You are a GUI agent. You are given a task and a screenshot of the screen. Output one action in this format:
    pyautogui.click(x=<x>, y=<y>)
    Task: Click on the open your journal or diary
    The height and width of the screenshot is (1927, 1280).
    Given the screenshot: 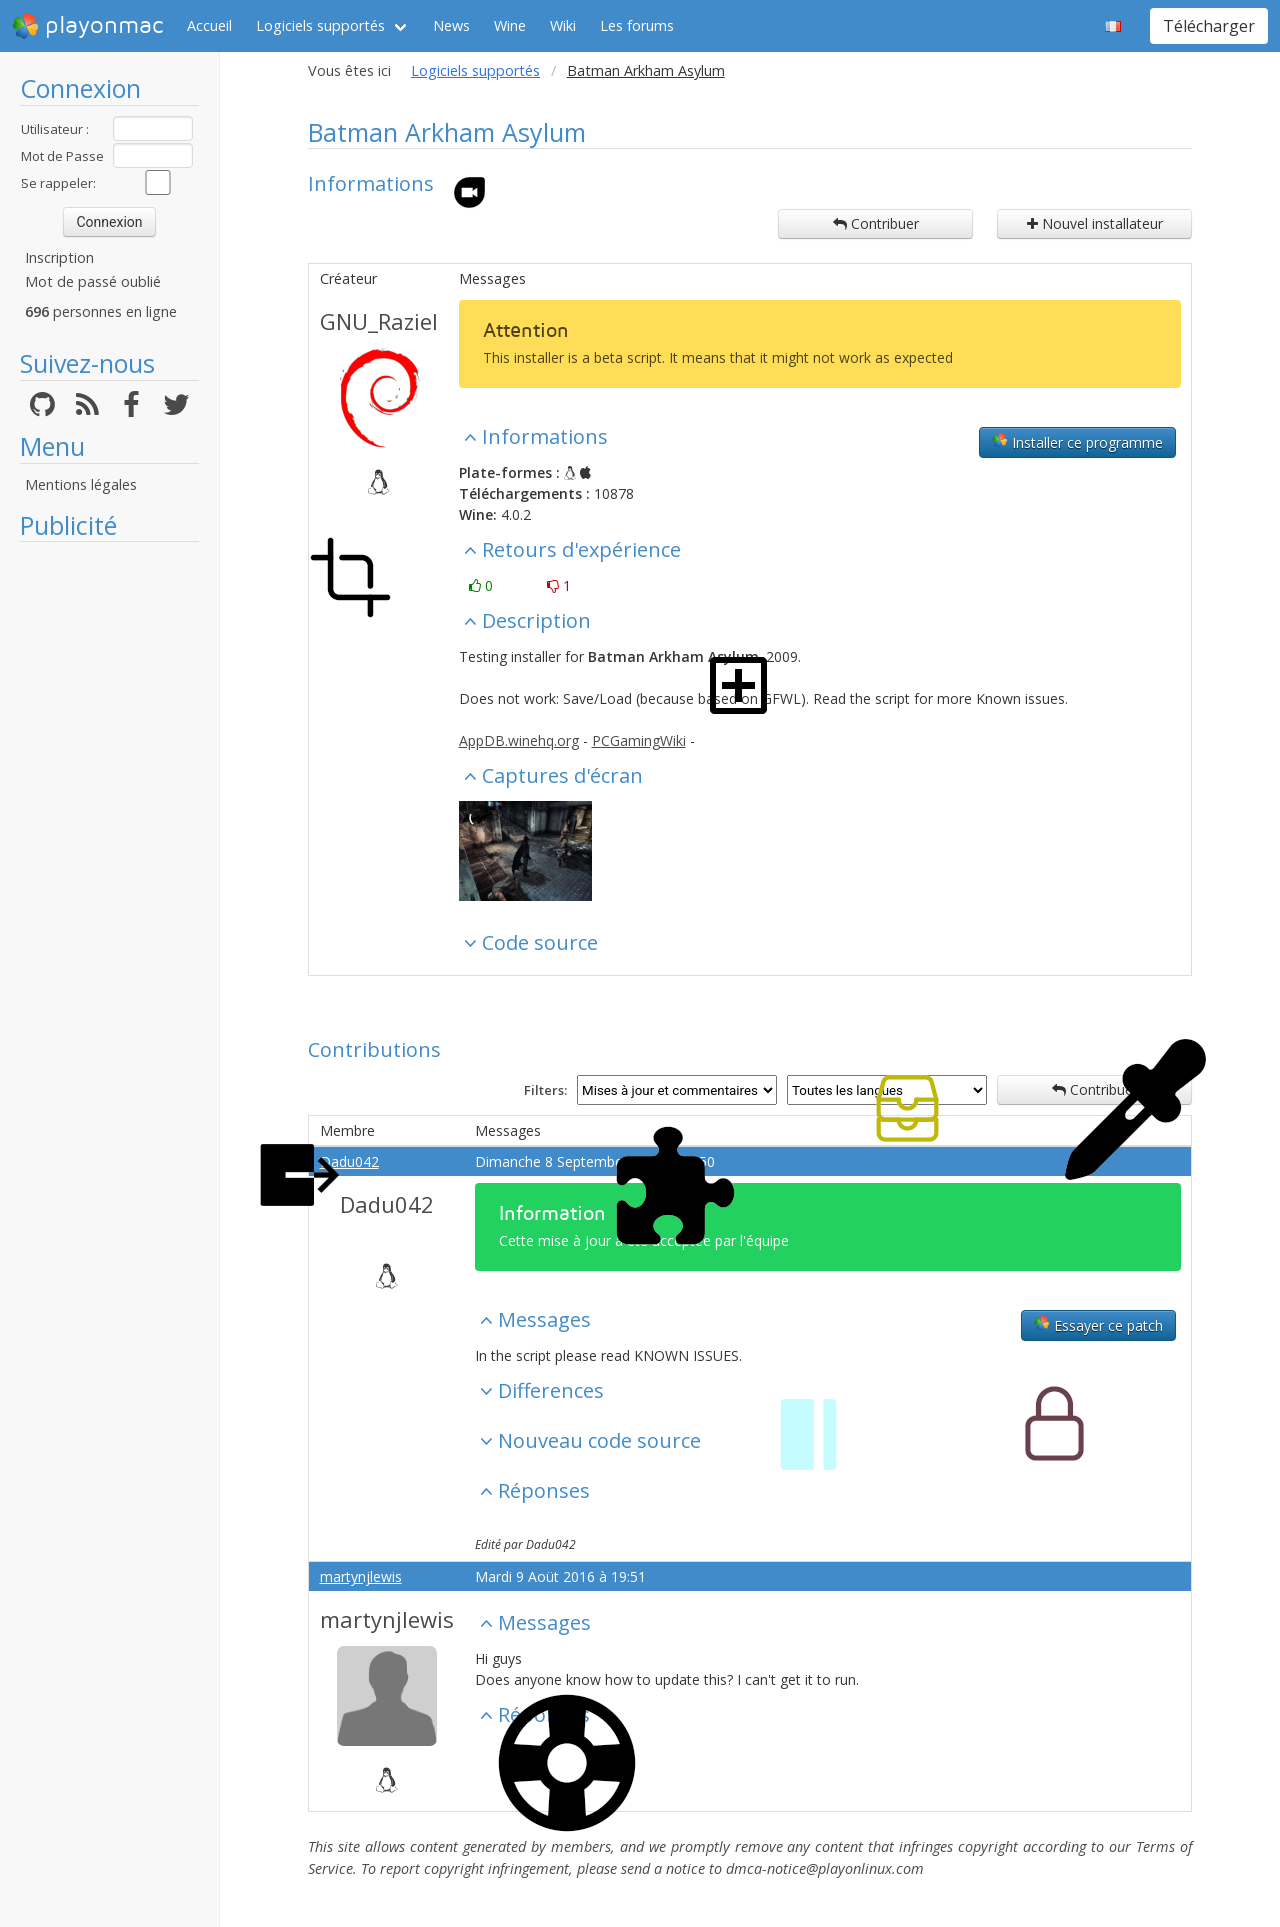 What is the action you would take?
    pyautogui.click(x=808, y=1434)
    